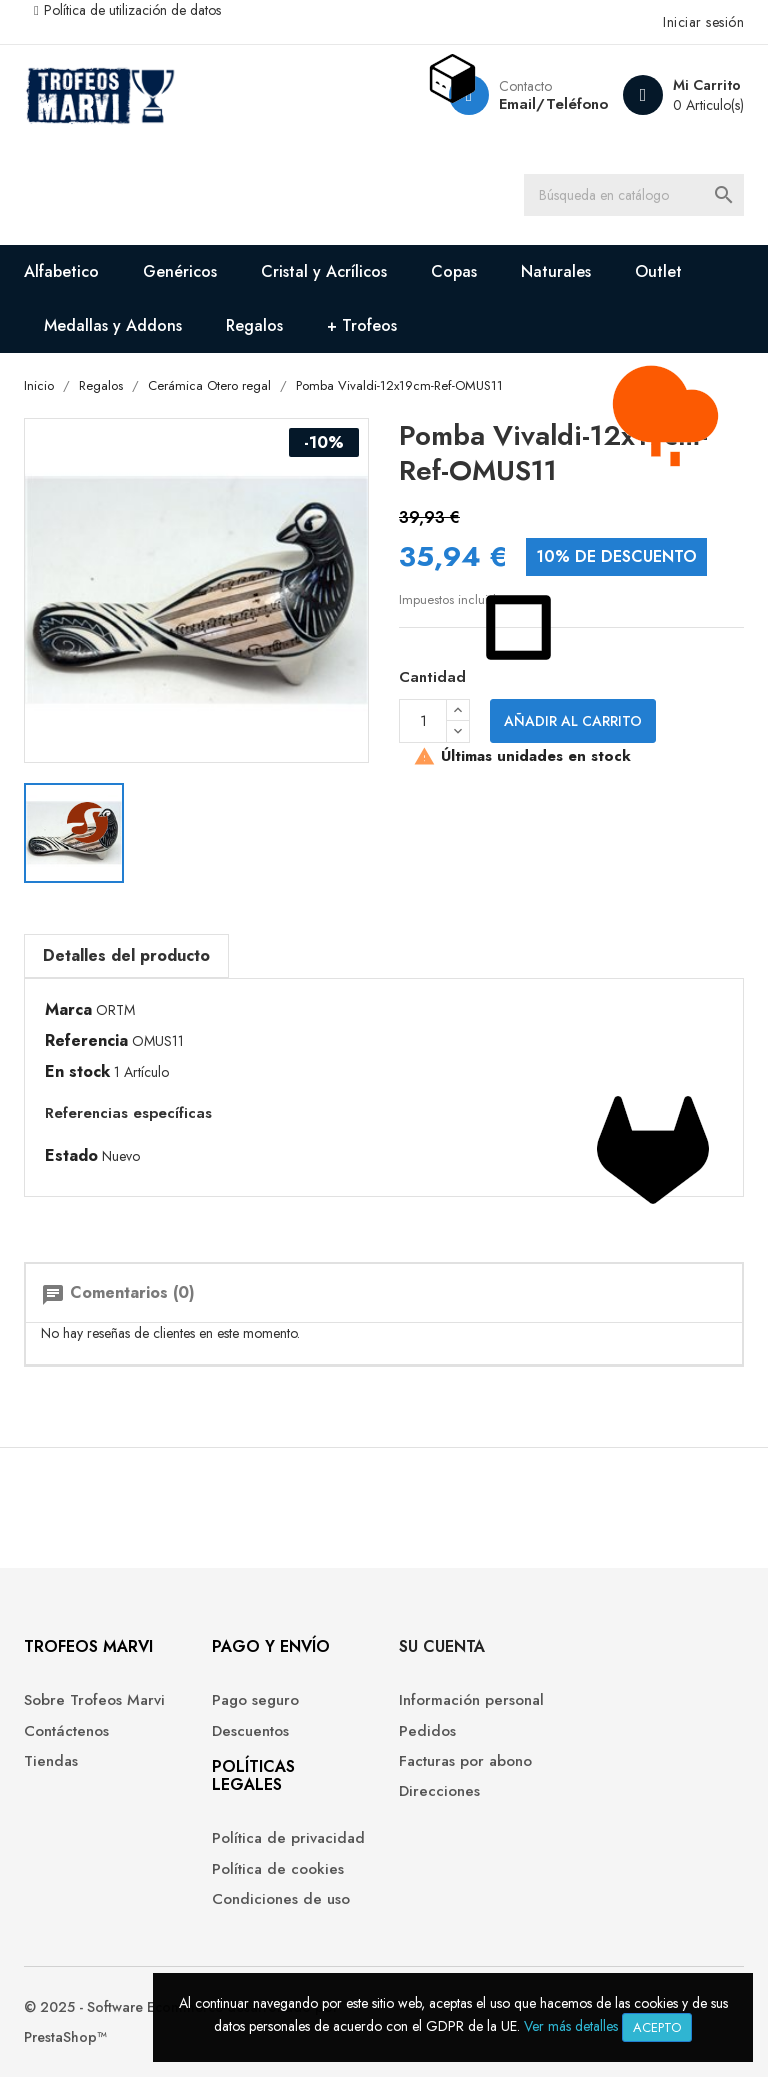  I want to click on shelly smart home brand logo, so click(87, 822).